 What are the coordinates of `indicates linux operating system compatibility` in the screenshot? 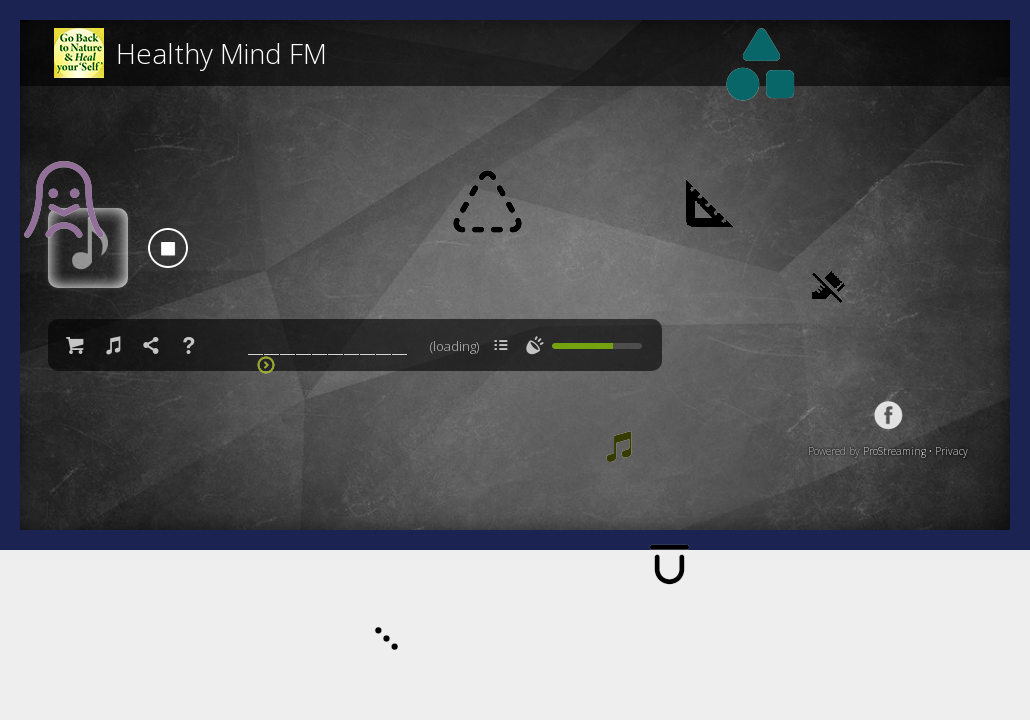 It's located at (64, 204).